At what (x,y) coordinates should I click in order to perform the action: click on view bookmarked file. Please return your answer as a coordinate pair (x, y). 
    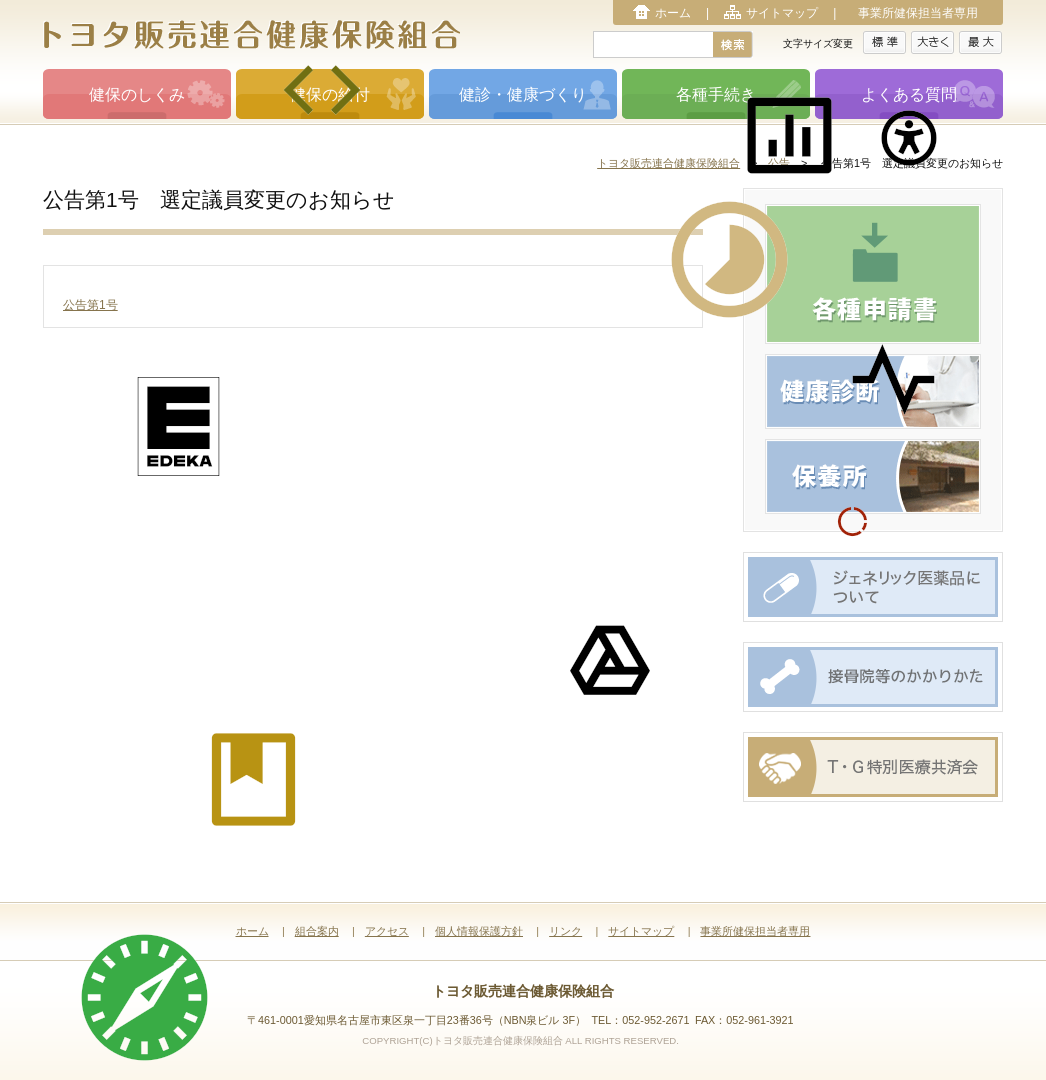
    Looking at the image, I should click on (253, 779).